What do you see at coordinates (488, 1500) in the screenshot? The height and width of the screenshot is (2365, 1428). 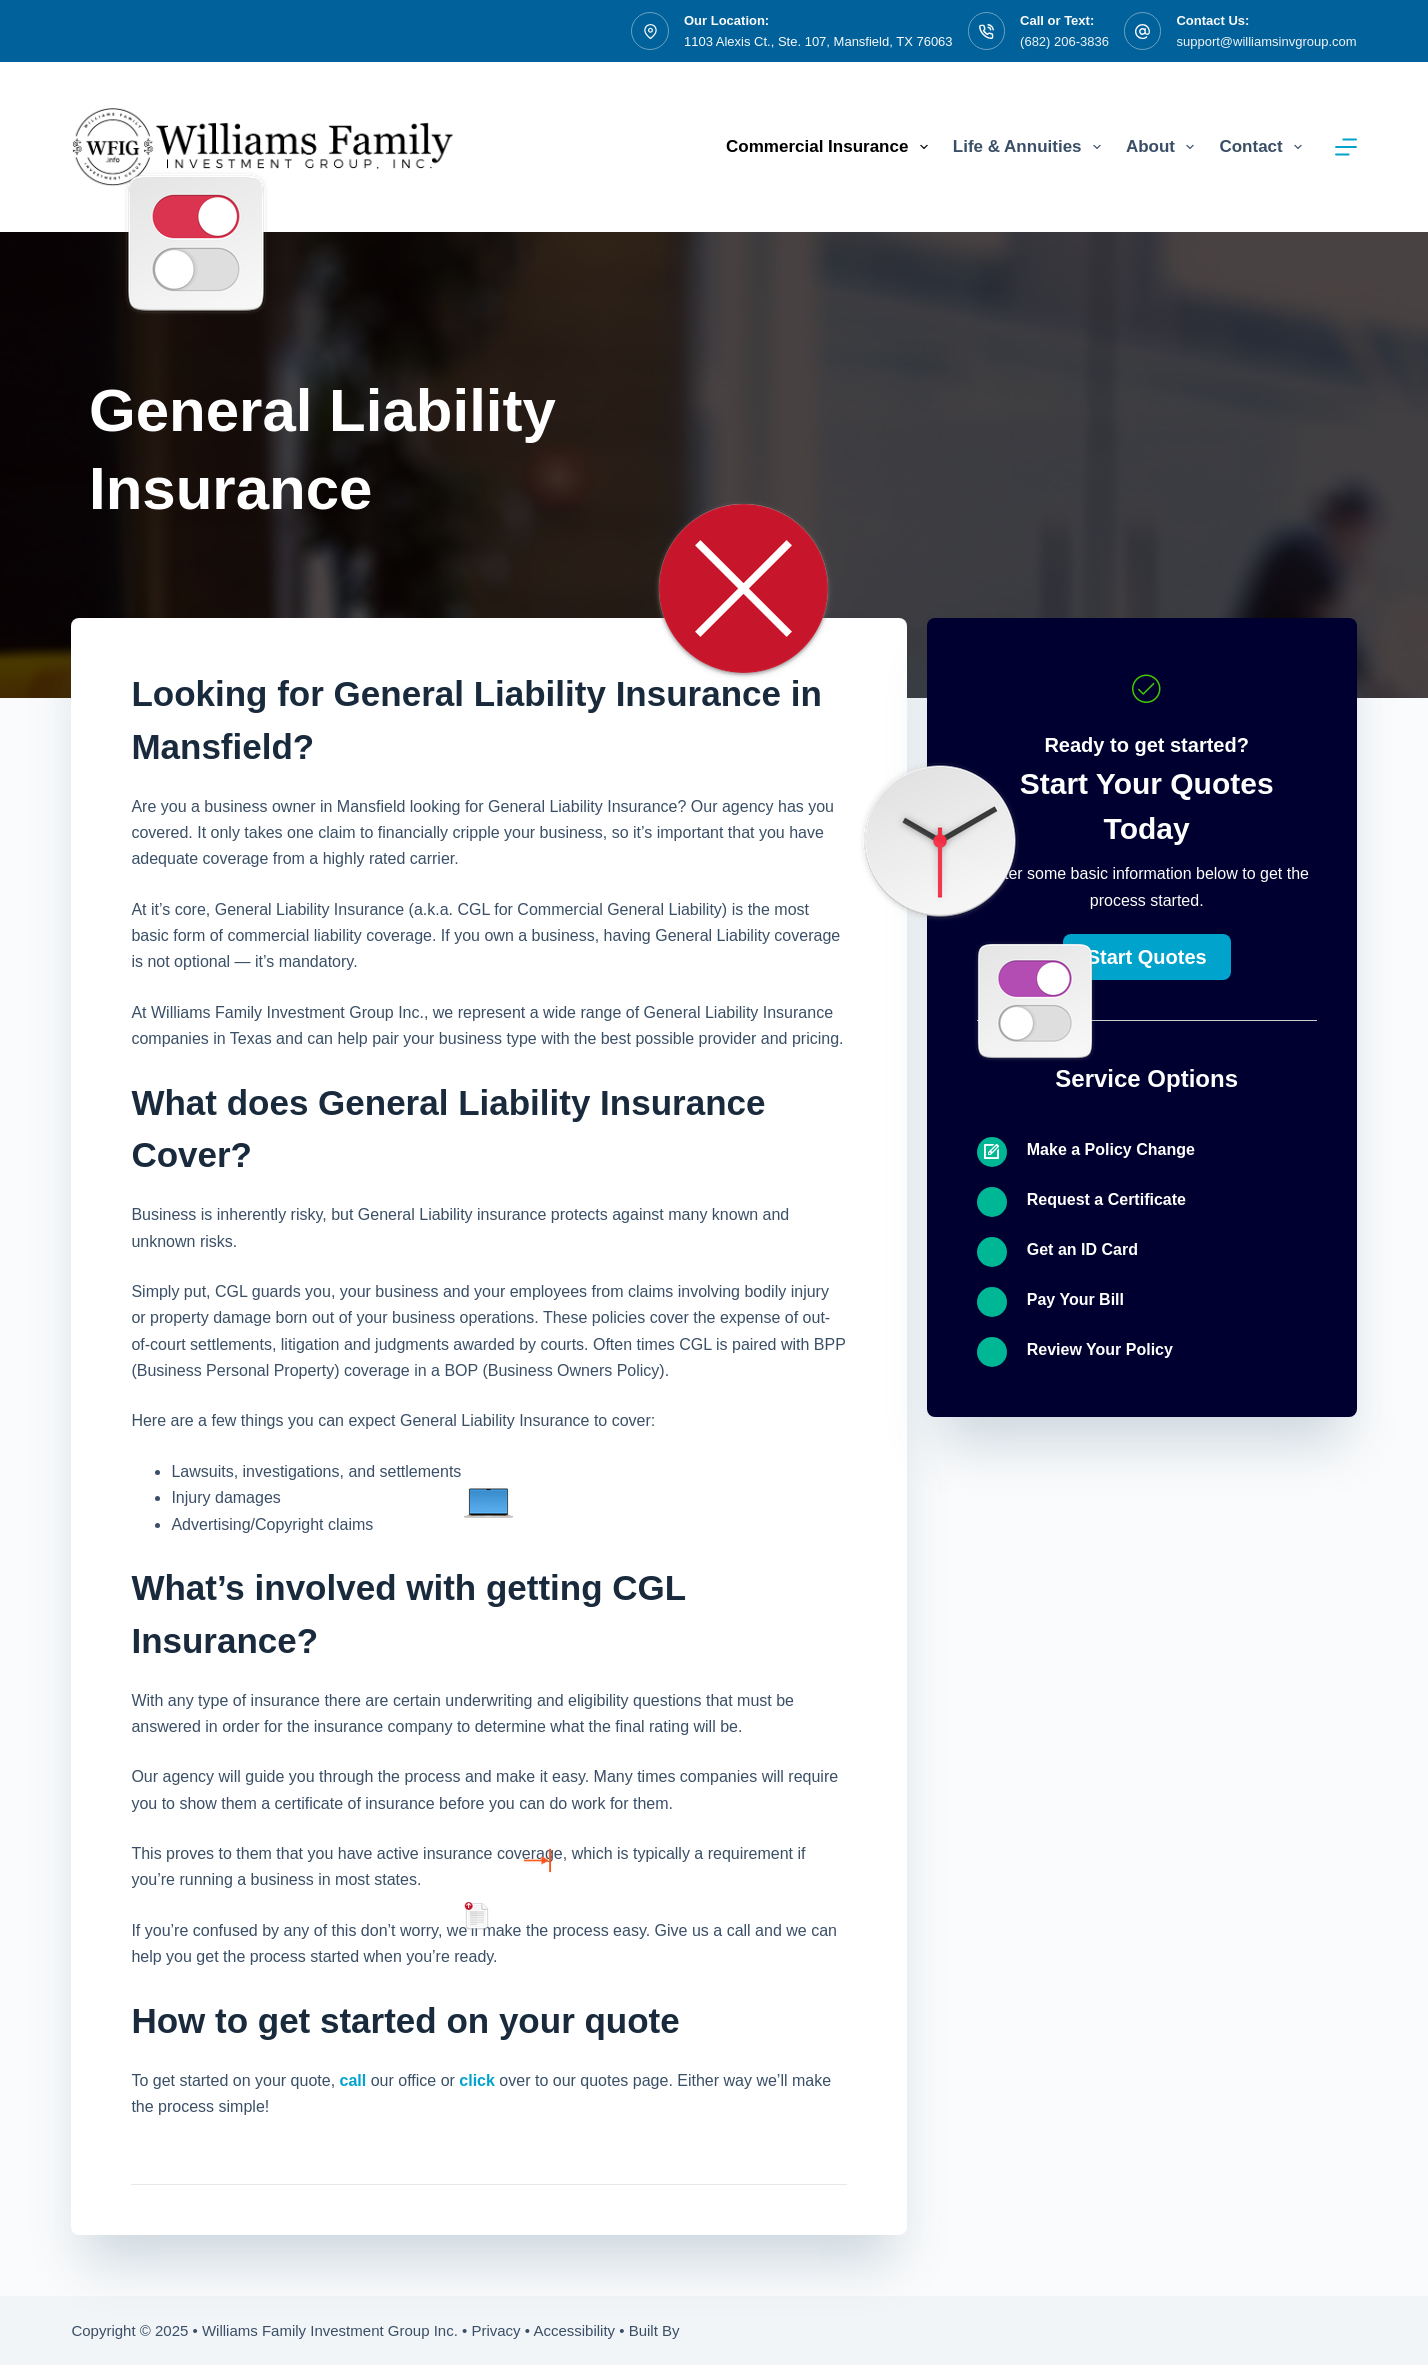 I see `macbook air 15-inch device icon` at bounding box center [488, 1500].